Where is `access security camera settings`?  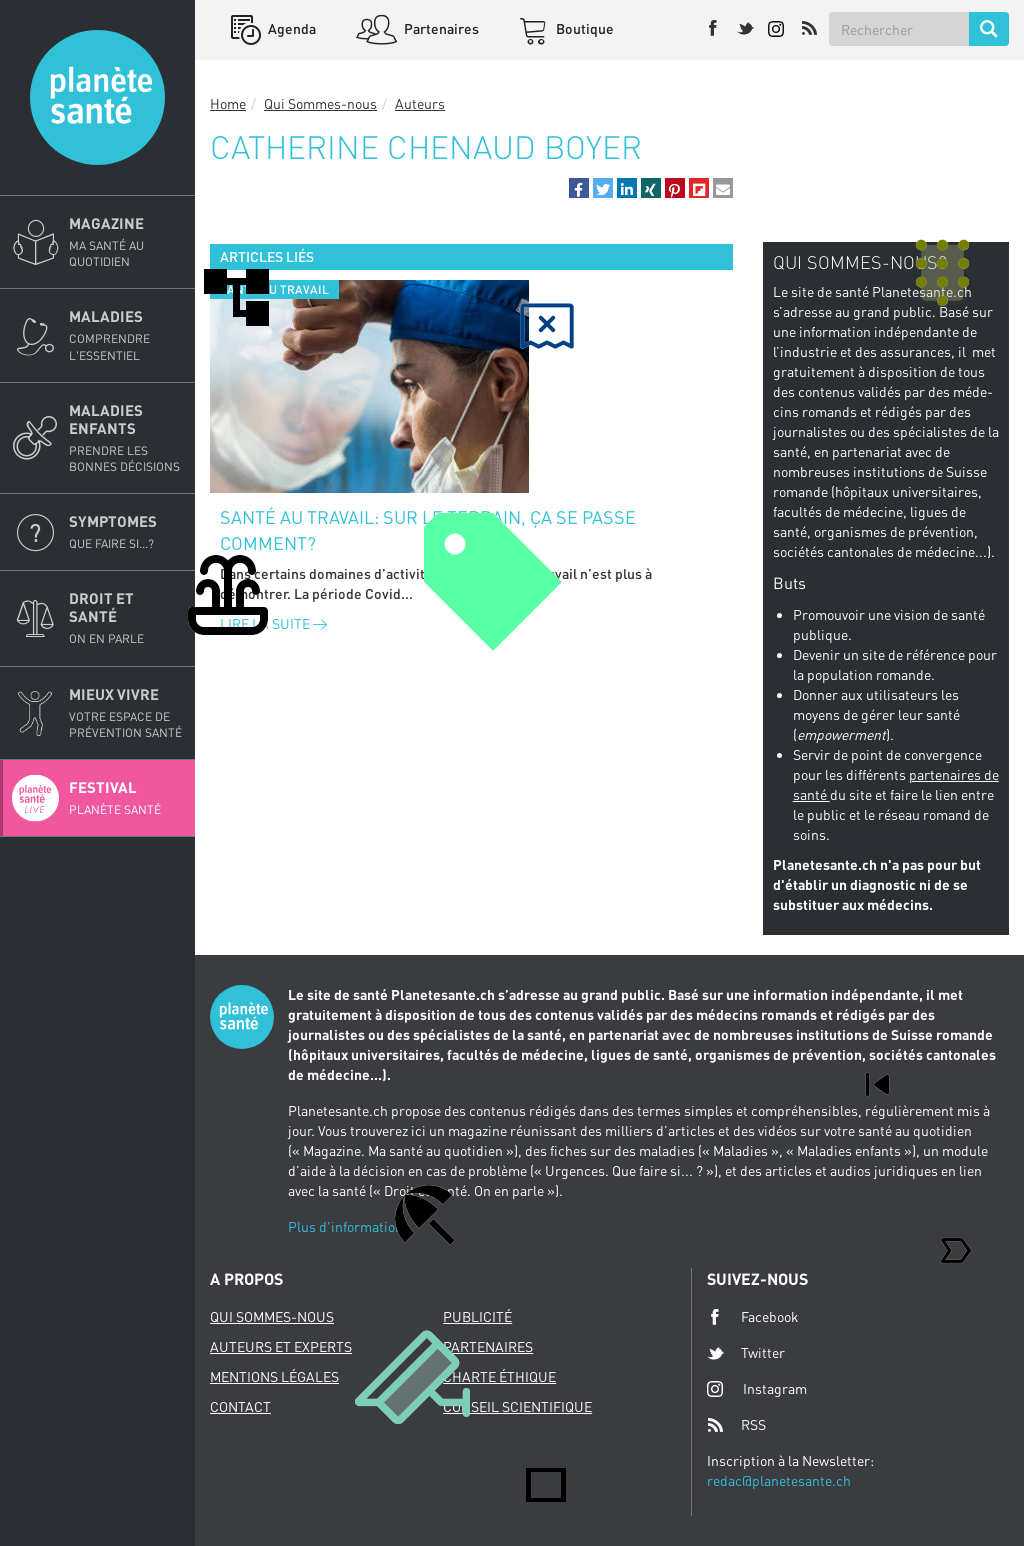 access security camera settings is located at coordinates (412, 1384).